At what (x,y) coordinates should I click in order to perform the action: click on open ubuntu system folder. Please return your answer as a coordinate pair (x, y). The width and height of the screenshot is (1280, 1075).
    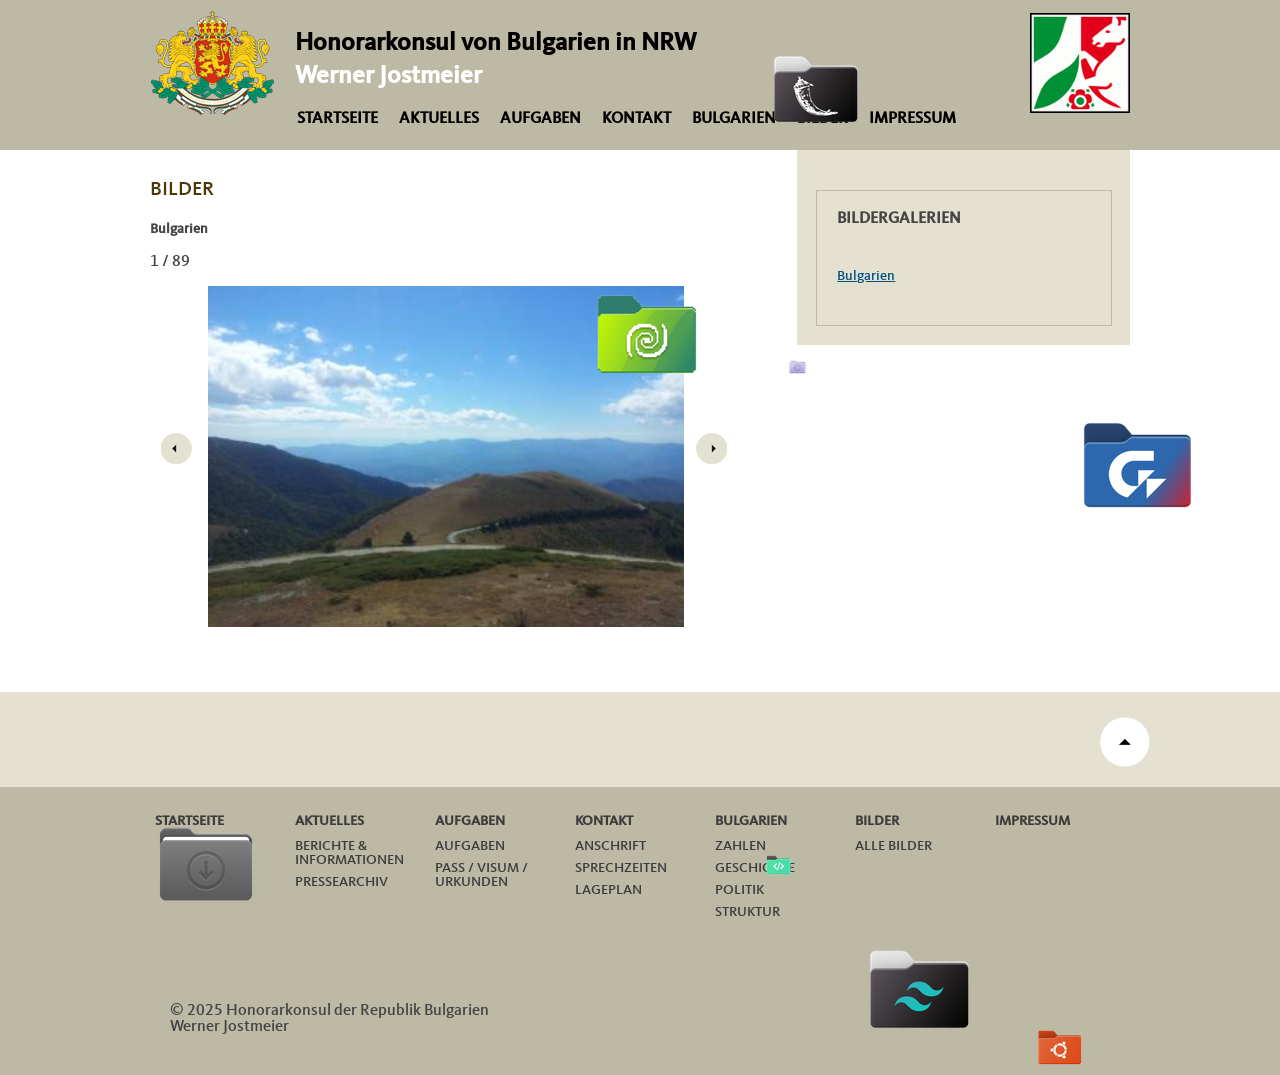
    Looking at the image, I should click on (1059, 1048).